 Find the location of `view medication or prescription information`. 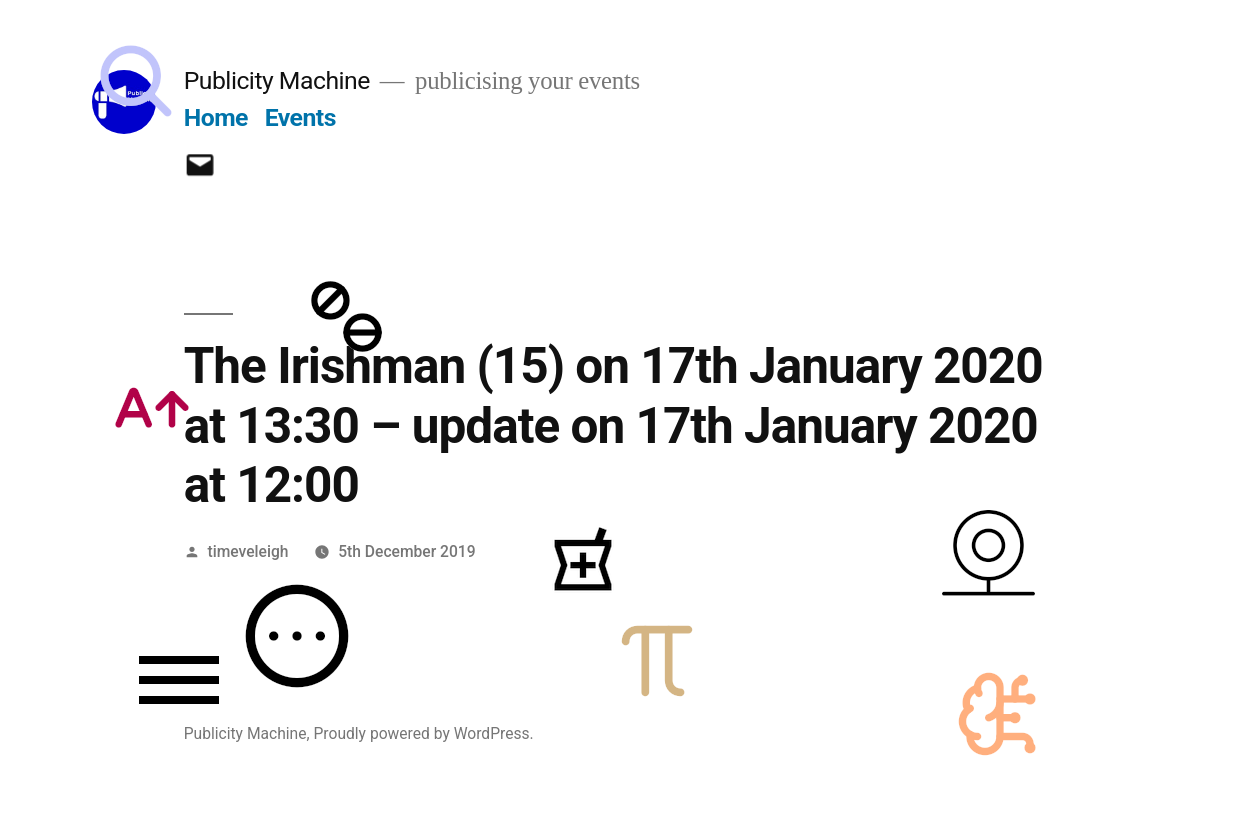

view medication or prescription information is located at coordinates (346, 316).